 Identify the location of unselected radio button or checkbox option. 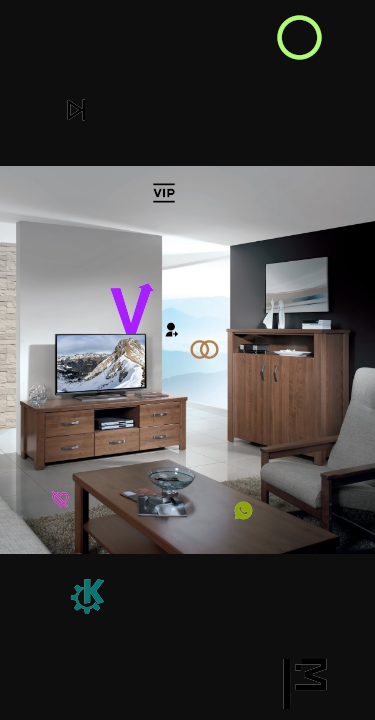
(299, 37).